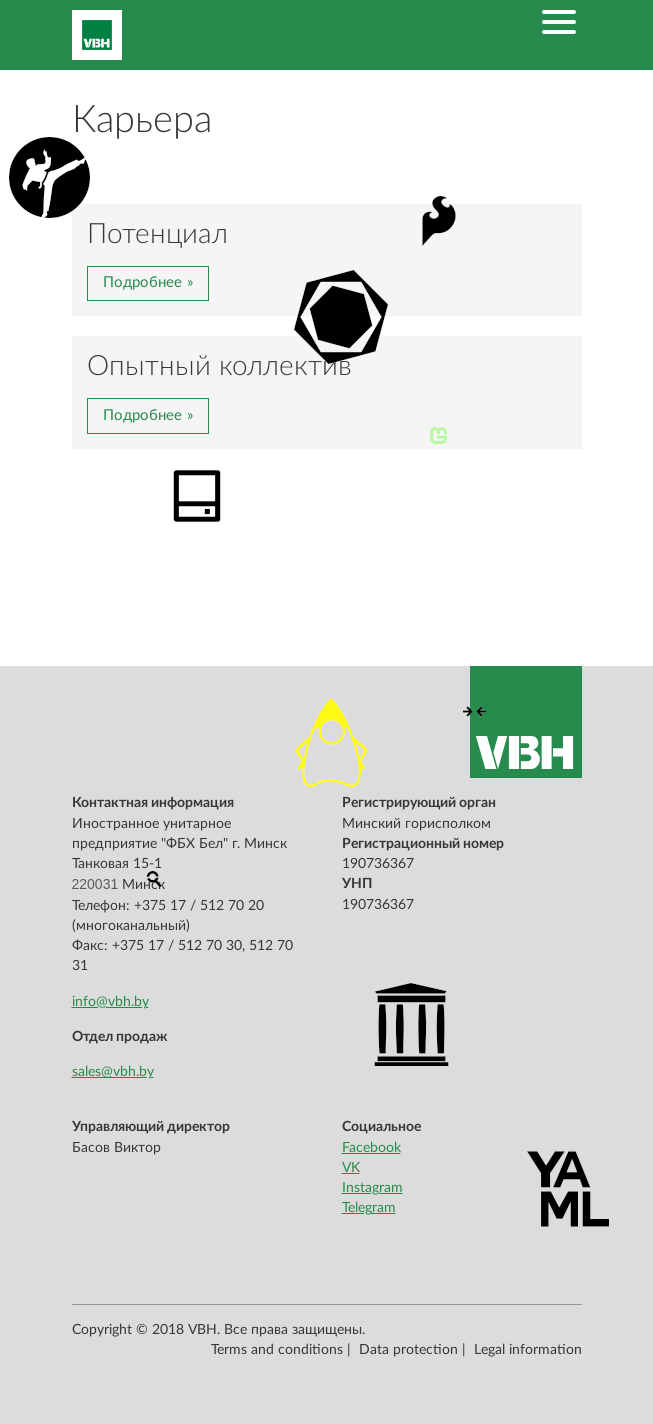 This screenshot has width=653, height=1424. What do you see at coordinates (474, 711) in the screenshot?
I see `collapse panel horizontally` at bounding box center [474, 711].